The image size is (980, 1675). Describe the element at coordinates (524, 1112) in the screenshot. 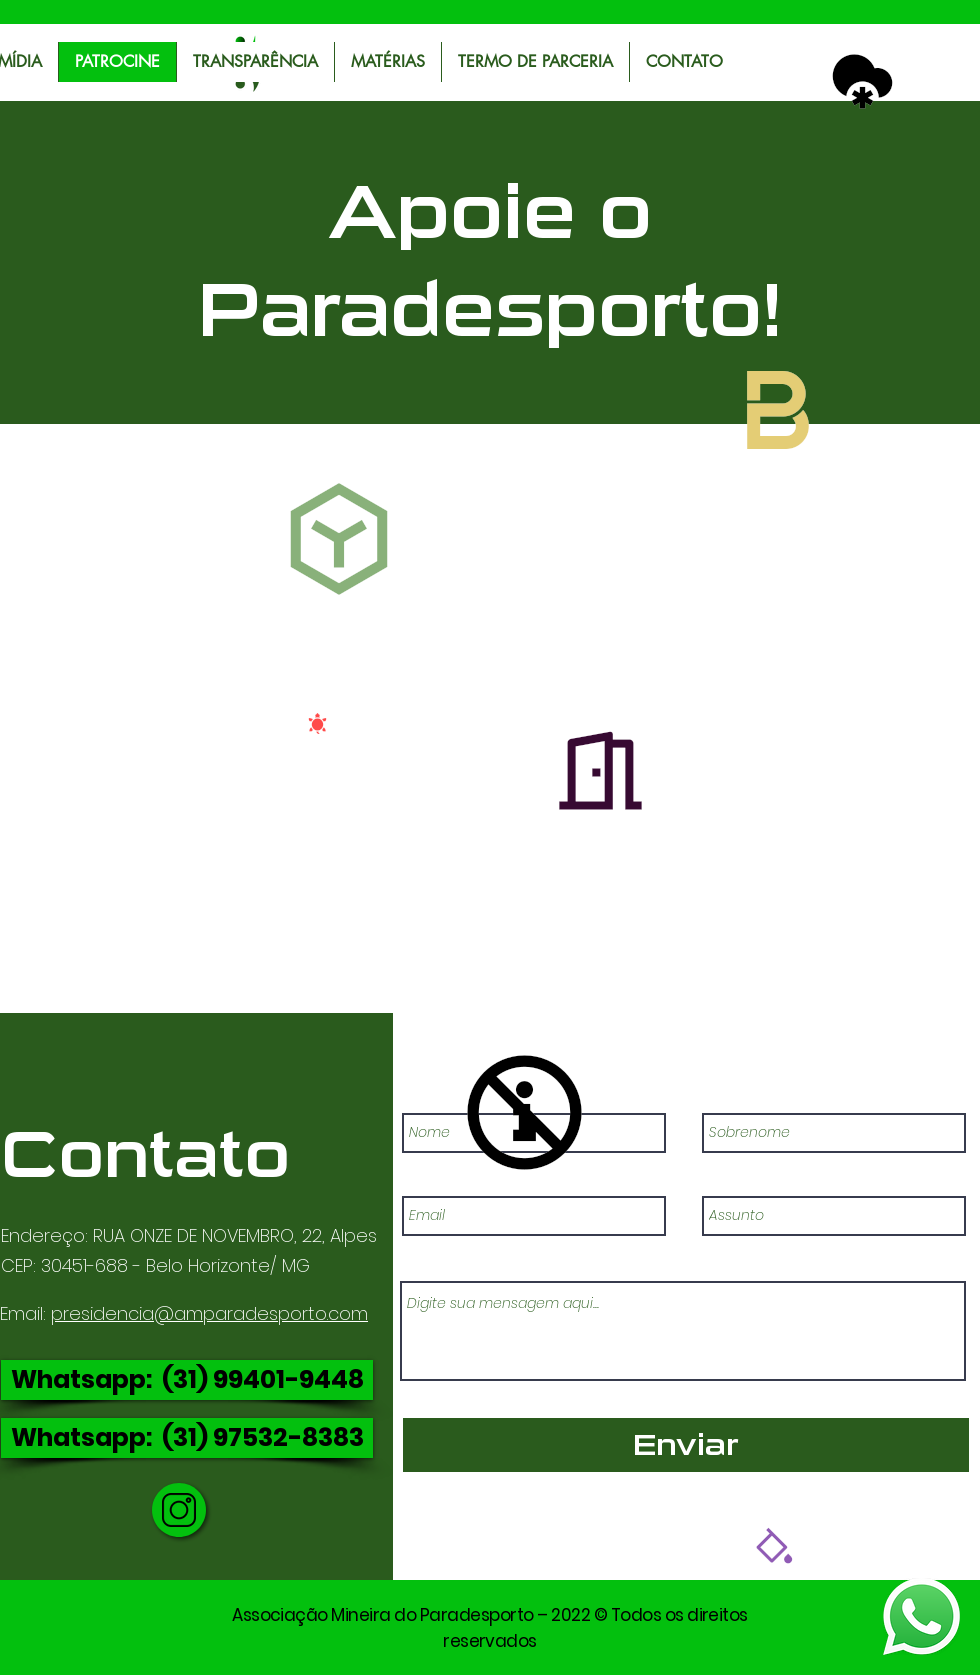

I see `information unavailable or hidden` at that location.